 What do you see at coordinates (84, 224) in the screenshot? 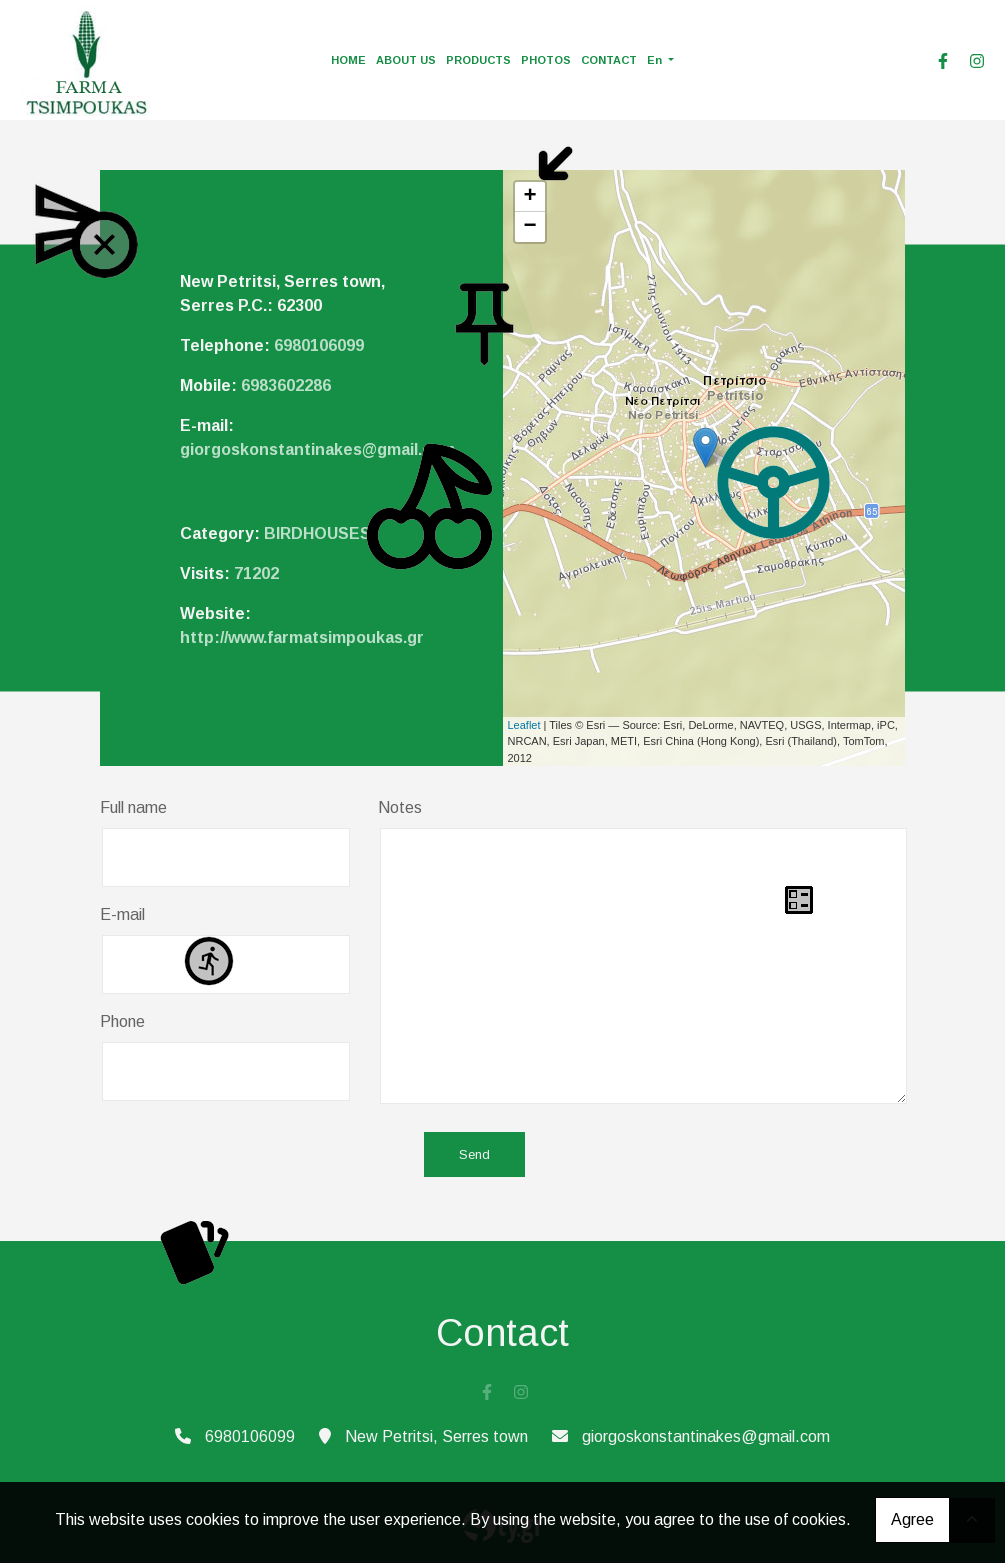
I see `cancel a scheduled message` at bounding box center [84, 224].